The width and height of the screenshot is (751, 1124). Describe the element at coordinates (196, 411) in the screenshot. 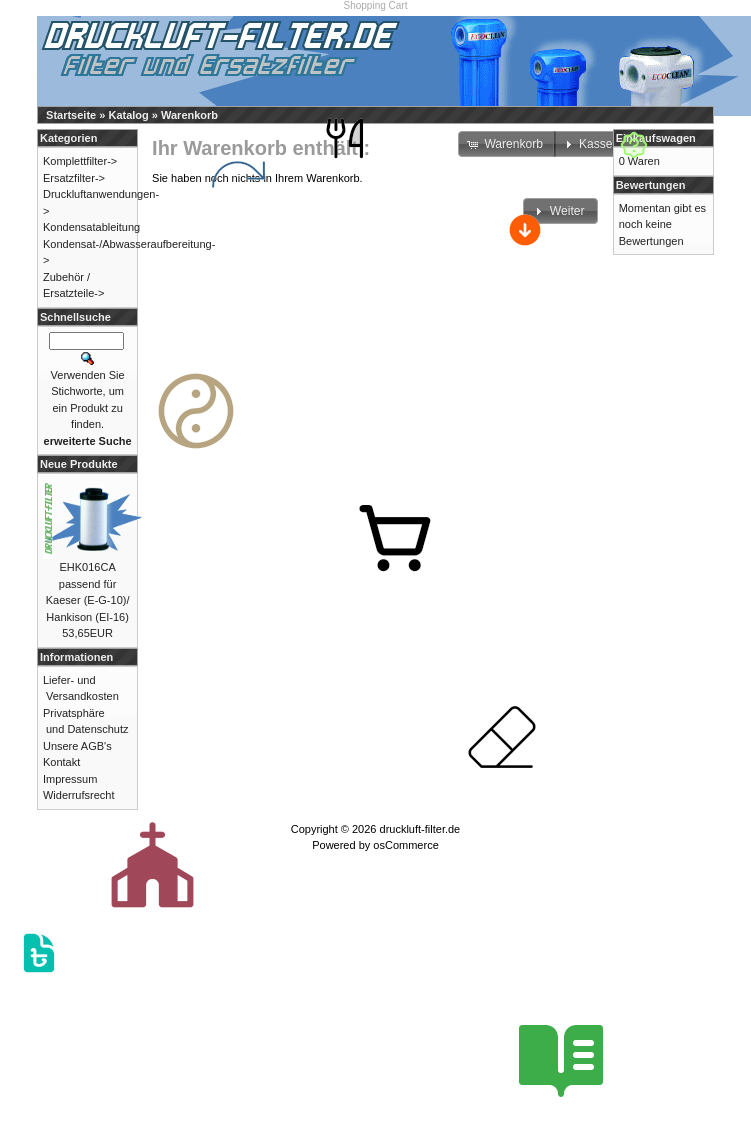

I see `toggle balance or harmony mode` at that location.